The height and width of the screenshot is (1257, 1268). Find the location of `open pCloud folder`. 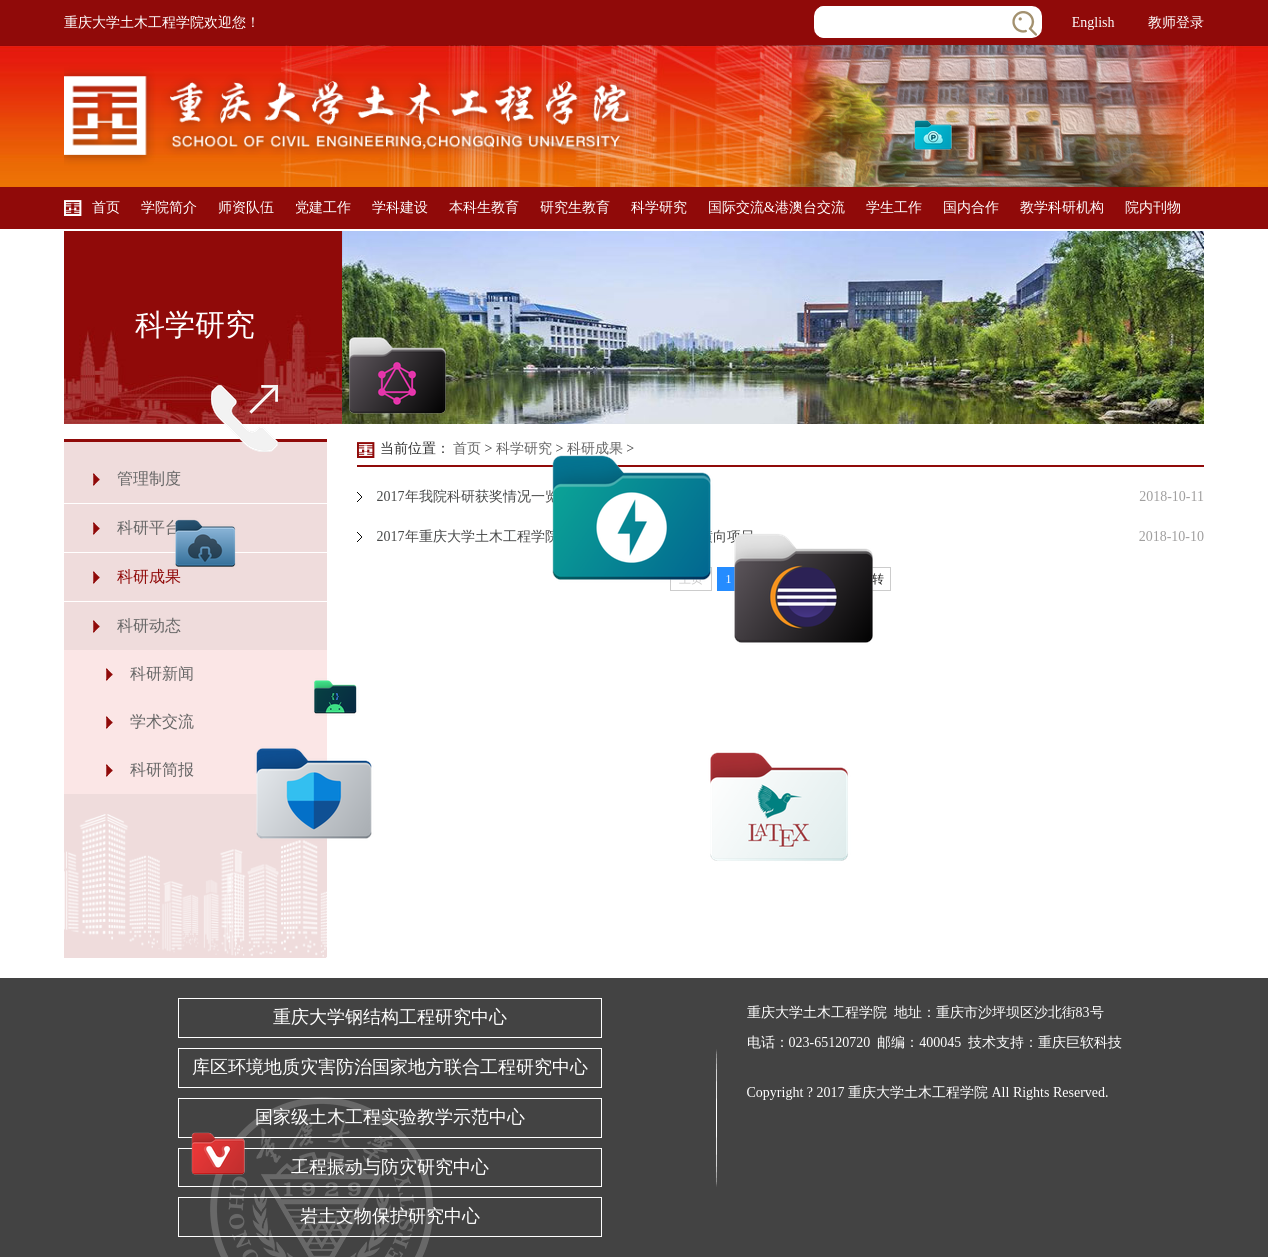

open pCloud folder is located at coordinates (933, 136).